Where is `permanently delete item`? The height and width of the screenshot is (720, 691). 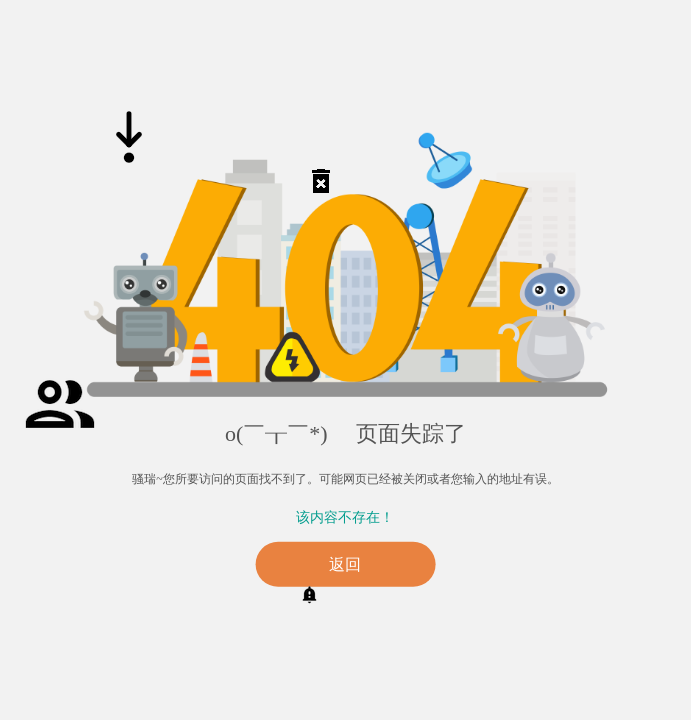 permanently delete item is located at coordinates (321, 181).